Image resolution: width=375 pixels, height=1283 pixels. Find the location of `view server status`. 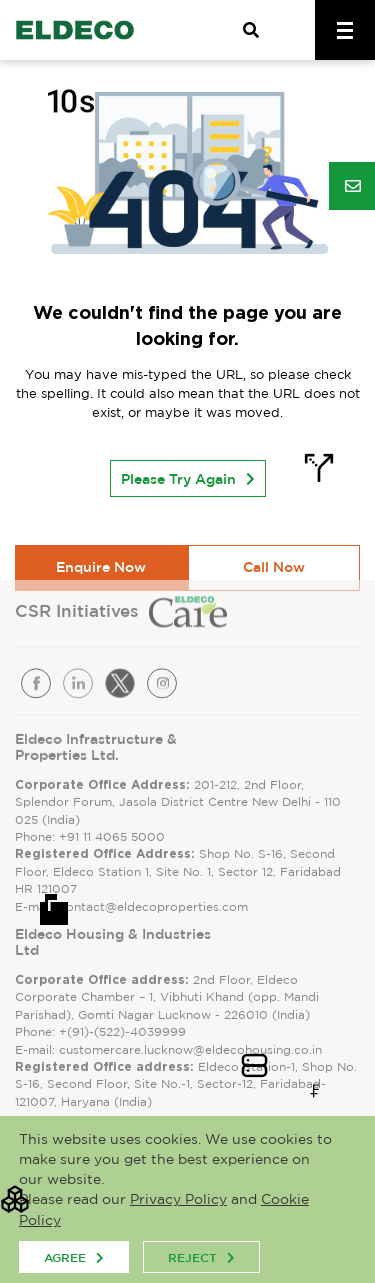

view server status is located at coordinates (254, 1065).